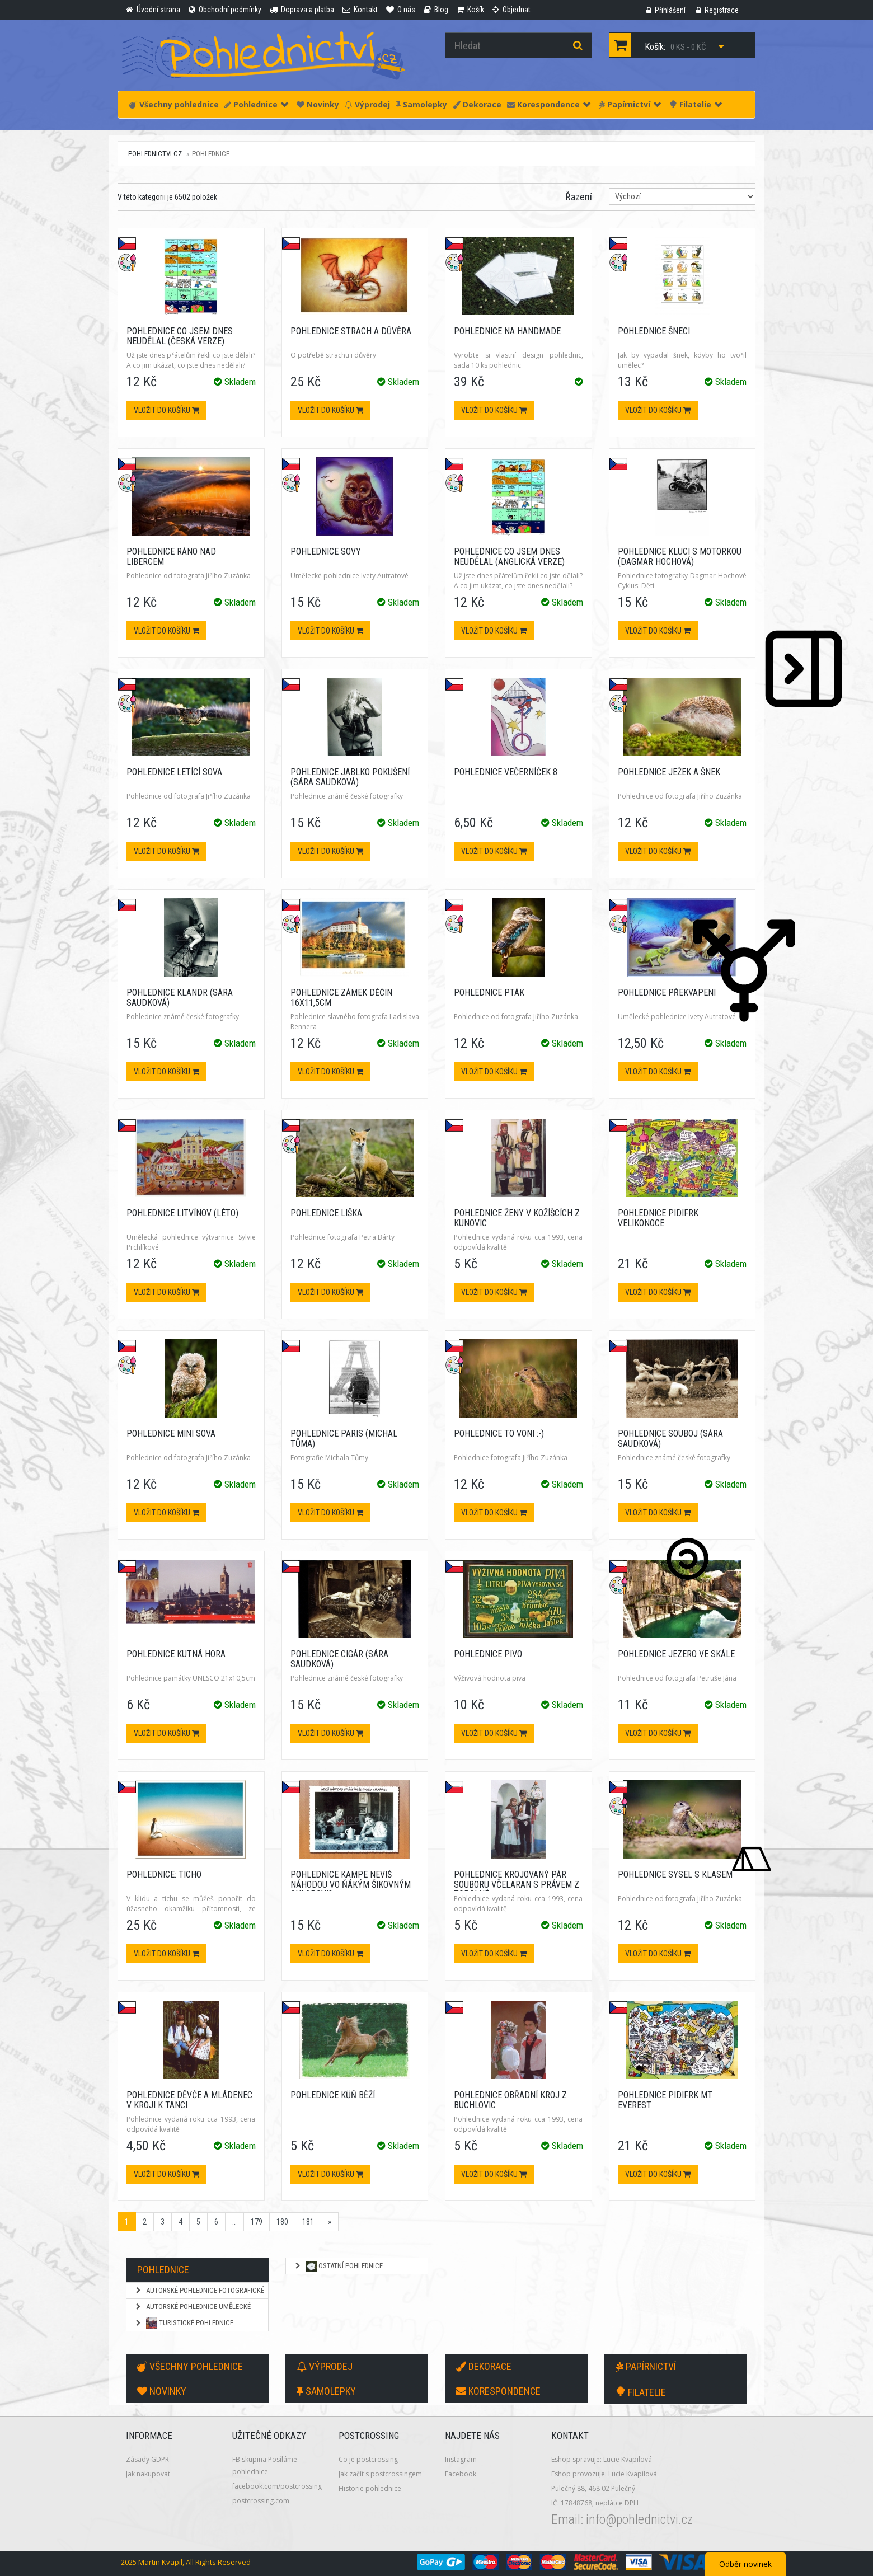 This screenshot has width=873, height=2576. I want to click on indicates copyleft licensing status, so click(687, 1559).